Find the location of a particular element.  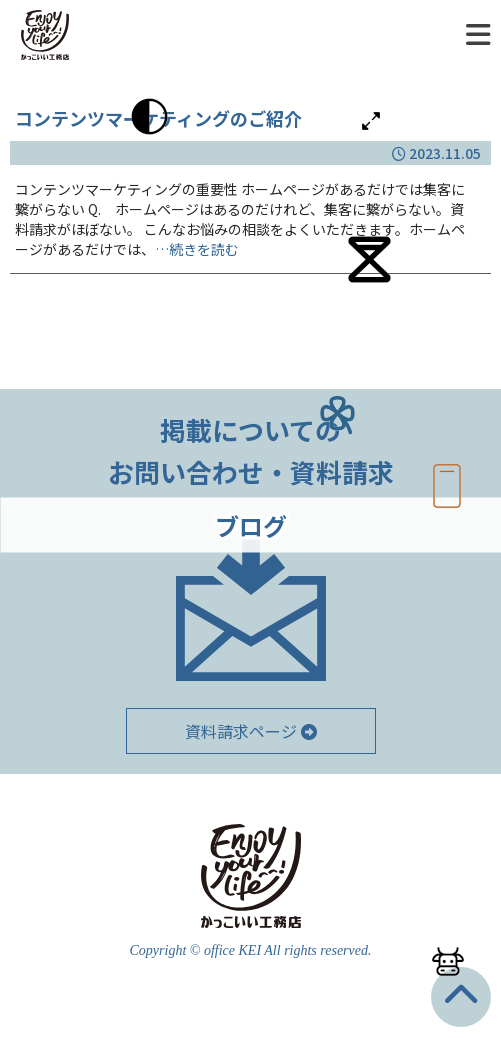

indicates high time remaining or early stage of a process is located at coordinates (369, 259).